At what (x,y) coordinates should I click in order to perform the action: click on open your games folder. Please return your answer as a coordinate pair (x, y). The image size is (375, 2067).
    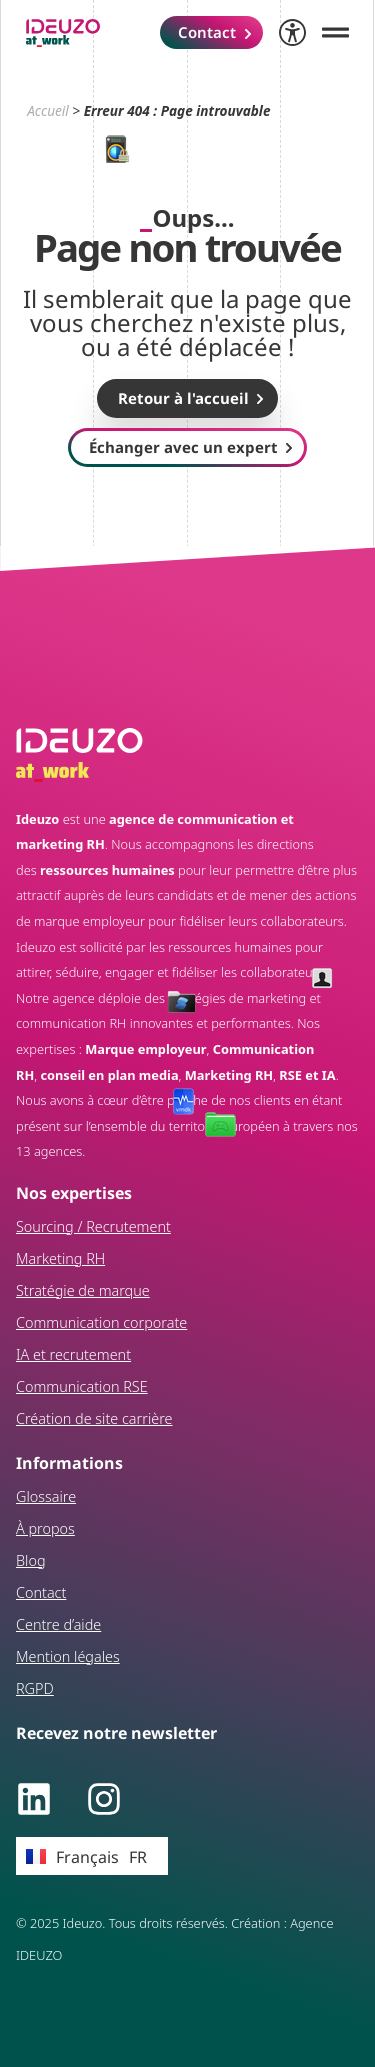
    Looking at the image, I should click on (220, 1124).